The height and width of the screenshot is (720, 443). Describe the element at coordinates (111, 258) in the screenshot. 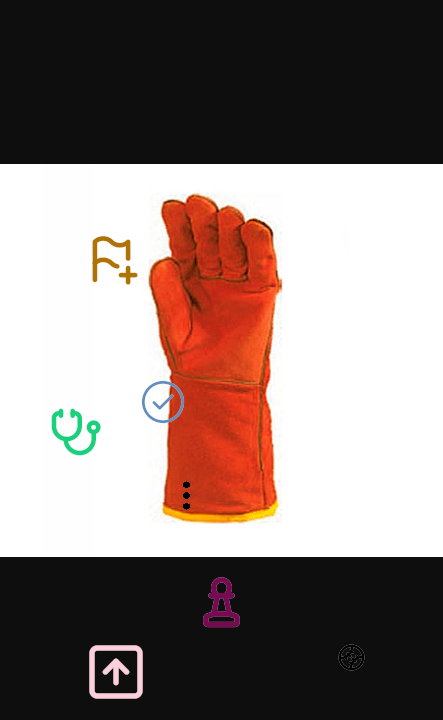

I see `add a new flag or bookmark` at that location.